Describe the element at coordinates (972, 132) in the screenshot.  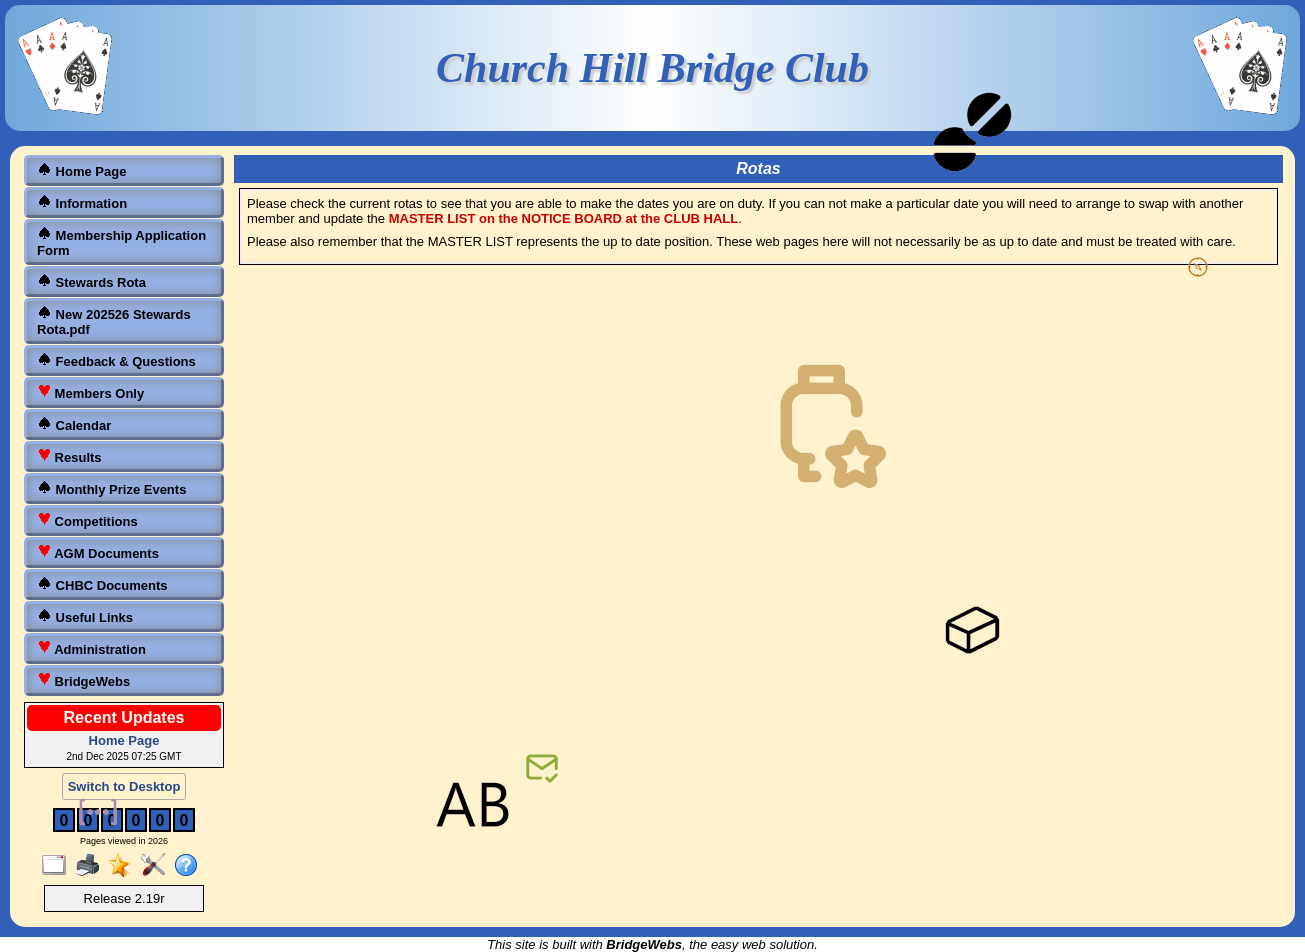
I see `access medication or pharmacy information` at that location.